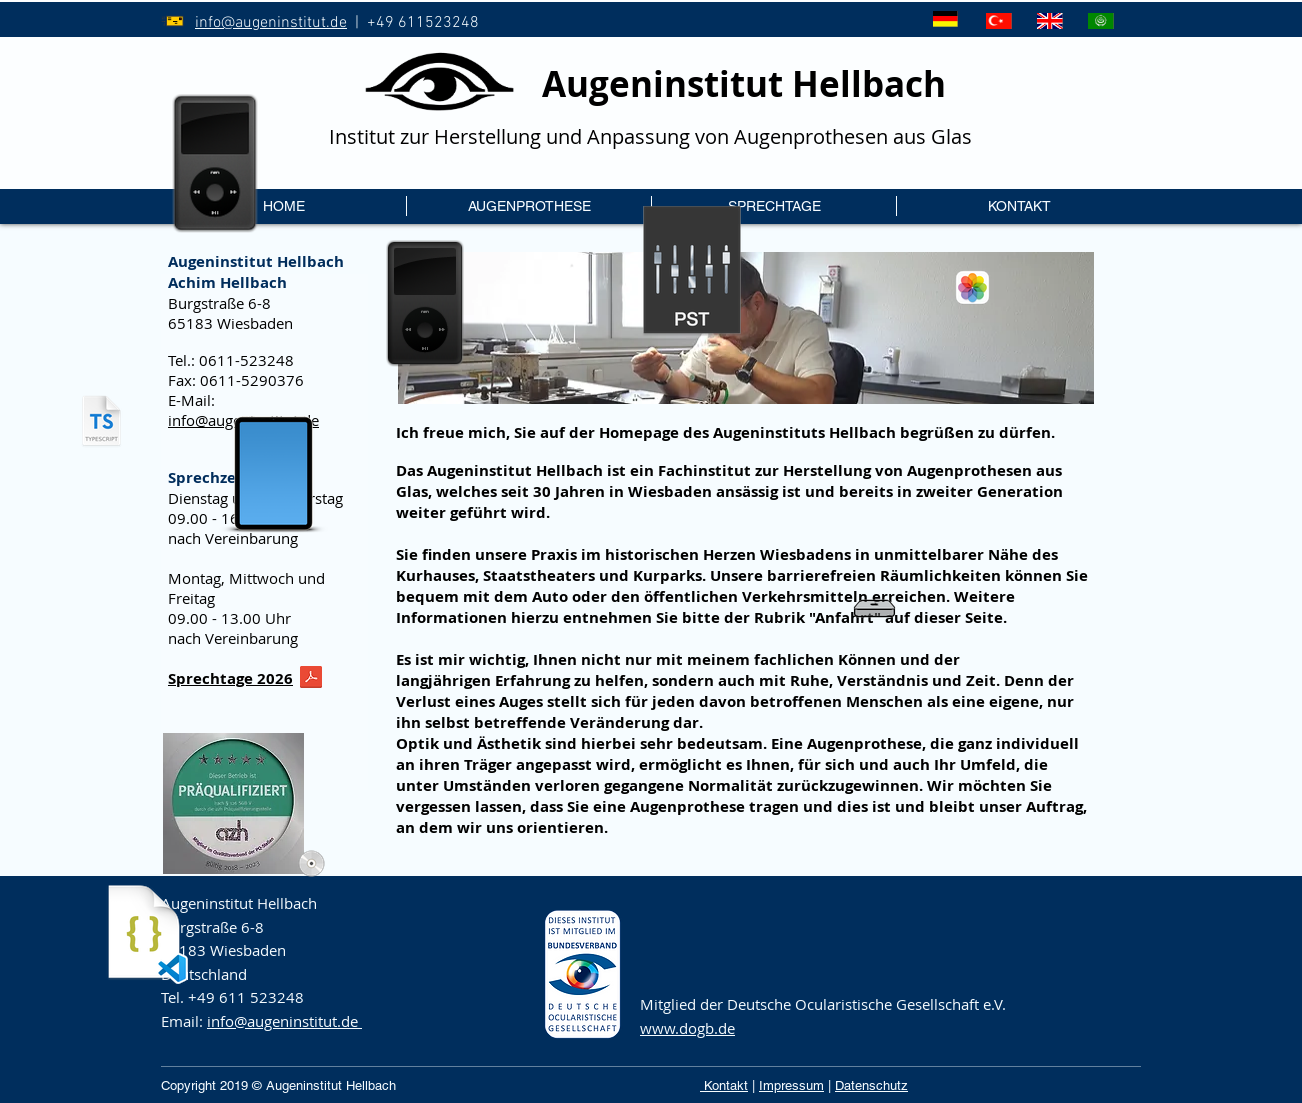 This screenshot has height=1103, width=1302. I want to click on mac mini device in finder sidebar, so click(874, 608).